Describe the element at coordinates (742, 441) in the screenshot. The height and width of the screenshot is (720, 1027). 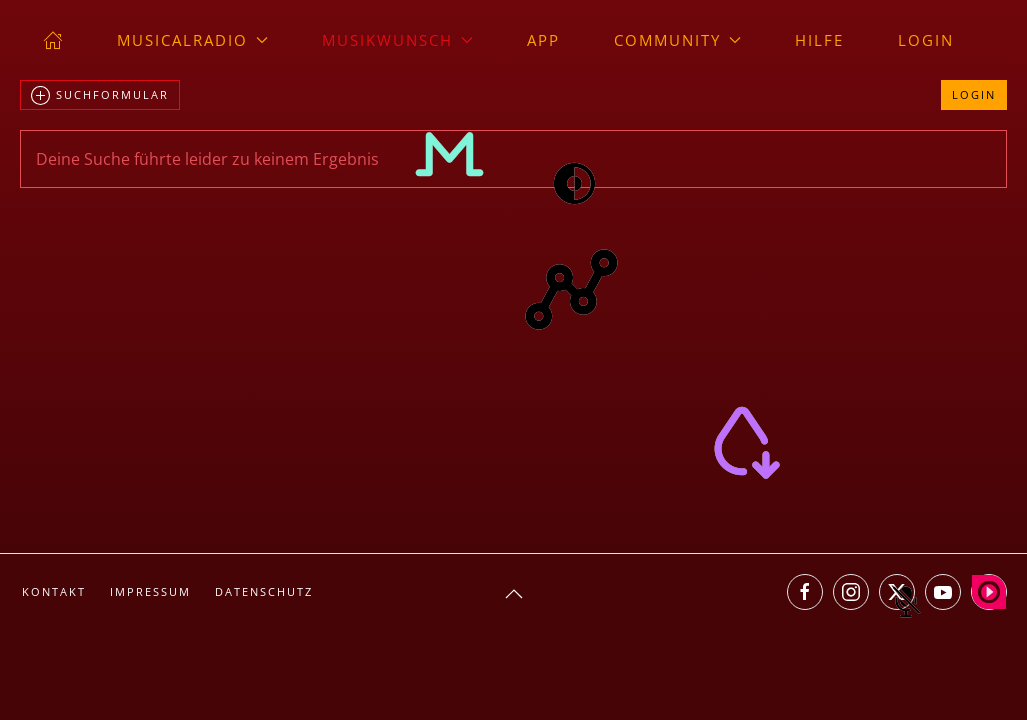
I see `decrease water or liquid level` at that location.